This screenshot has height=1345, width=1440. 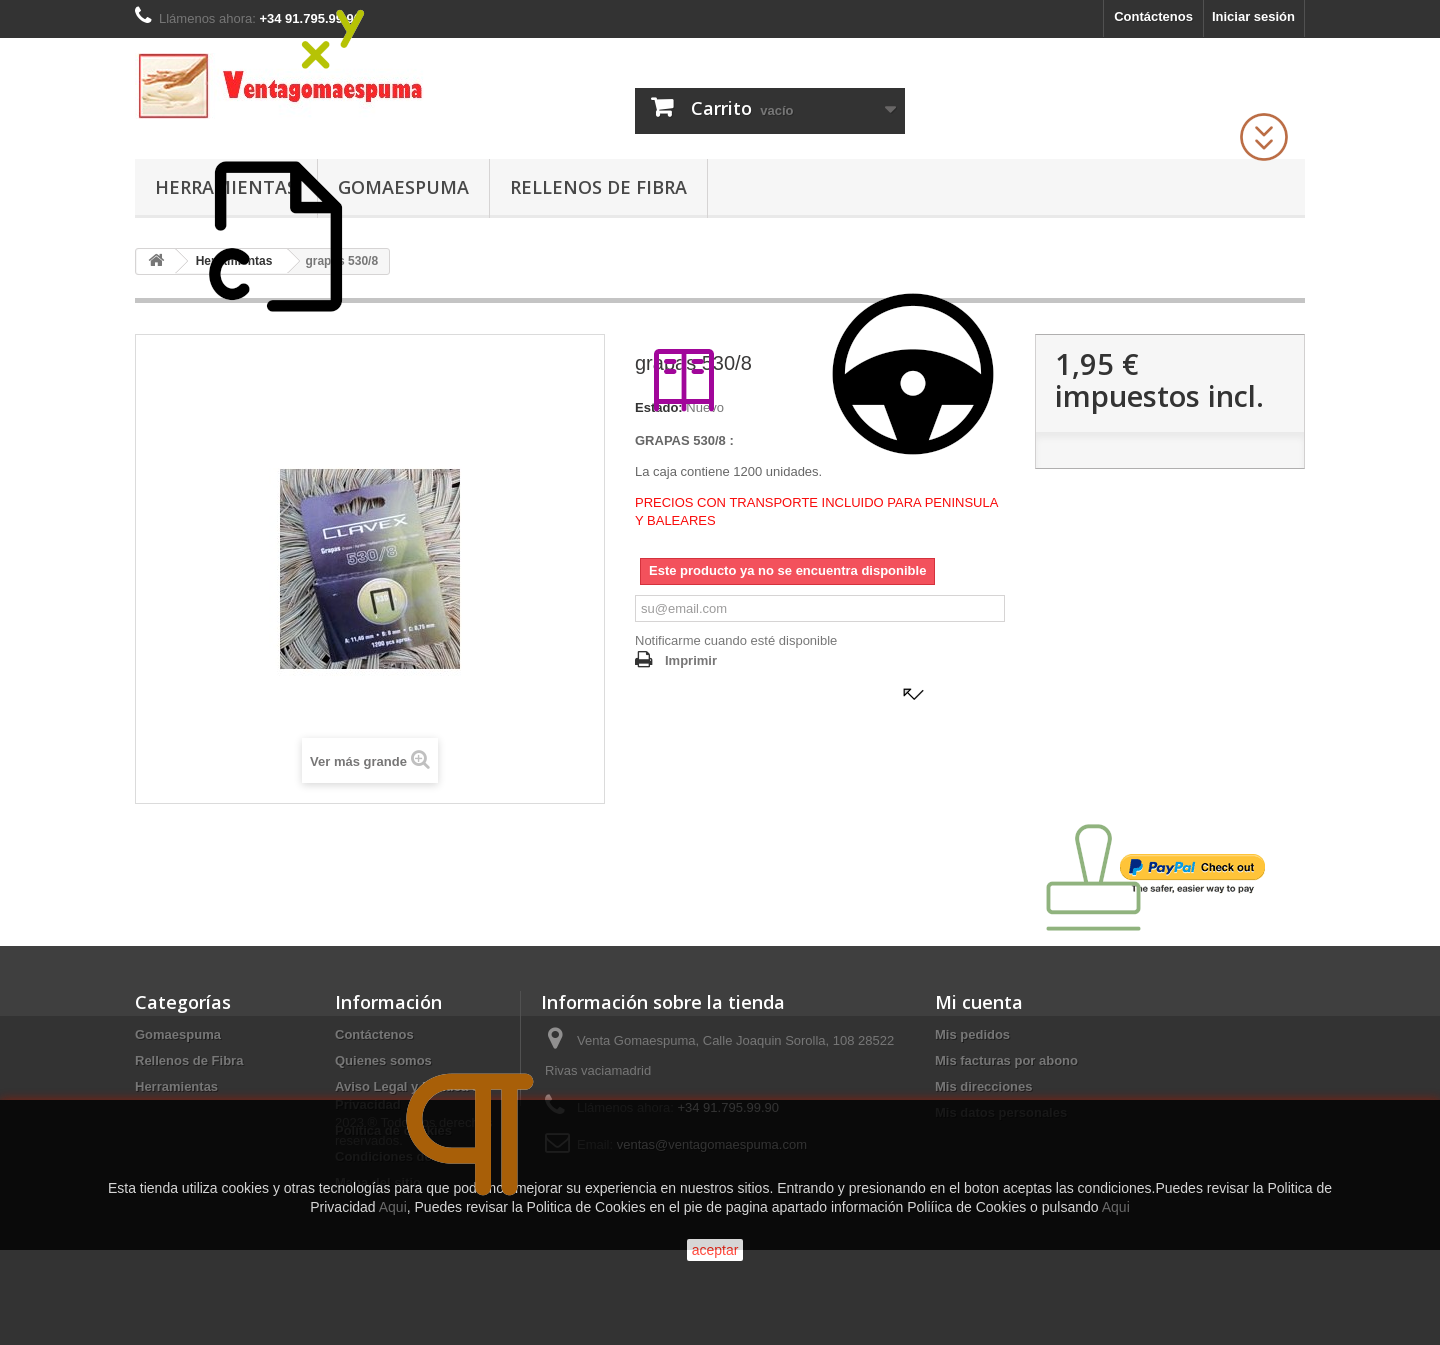 I want to click on access storage lockers, so click(x=684, y=379).